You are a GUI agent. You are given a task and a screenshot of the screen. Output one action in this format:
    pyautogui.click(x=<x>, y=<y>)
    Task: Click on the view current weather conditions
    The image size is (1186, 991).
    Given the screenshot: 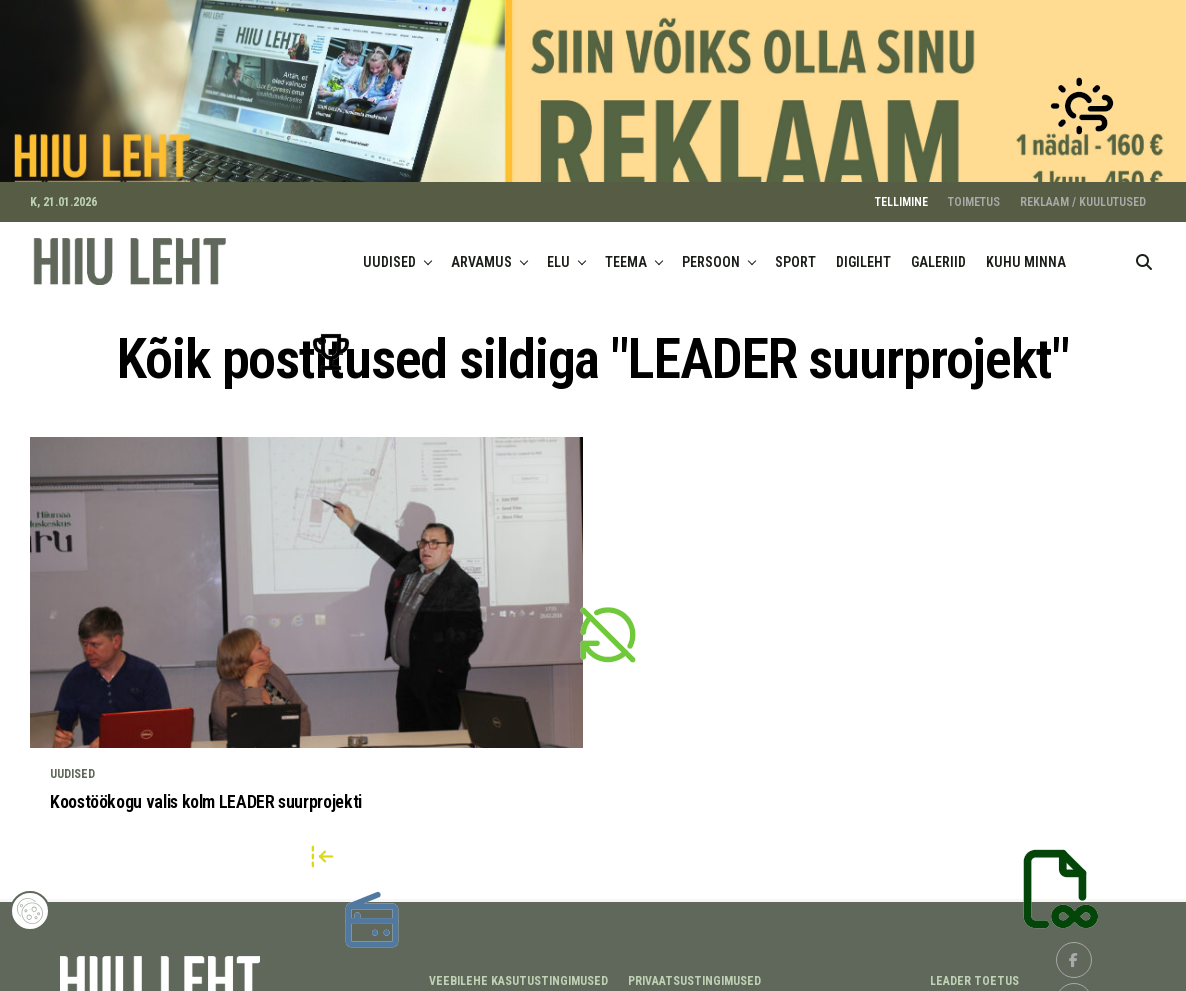 What is the action you would take?
    pyautogui.click(x=1082, y=106)
    